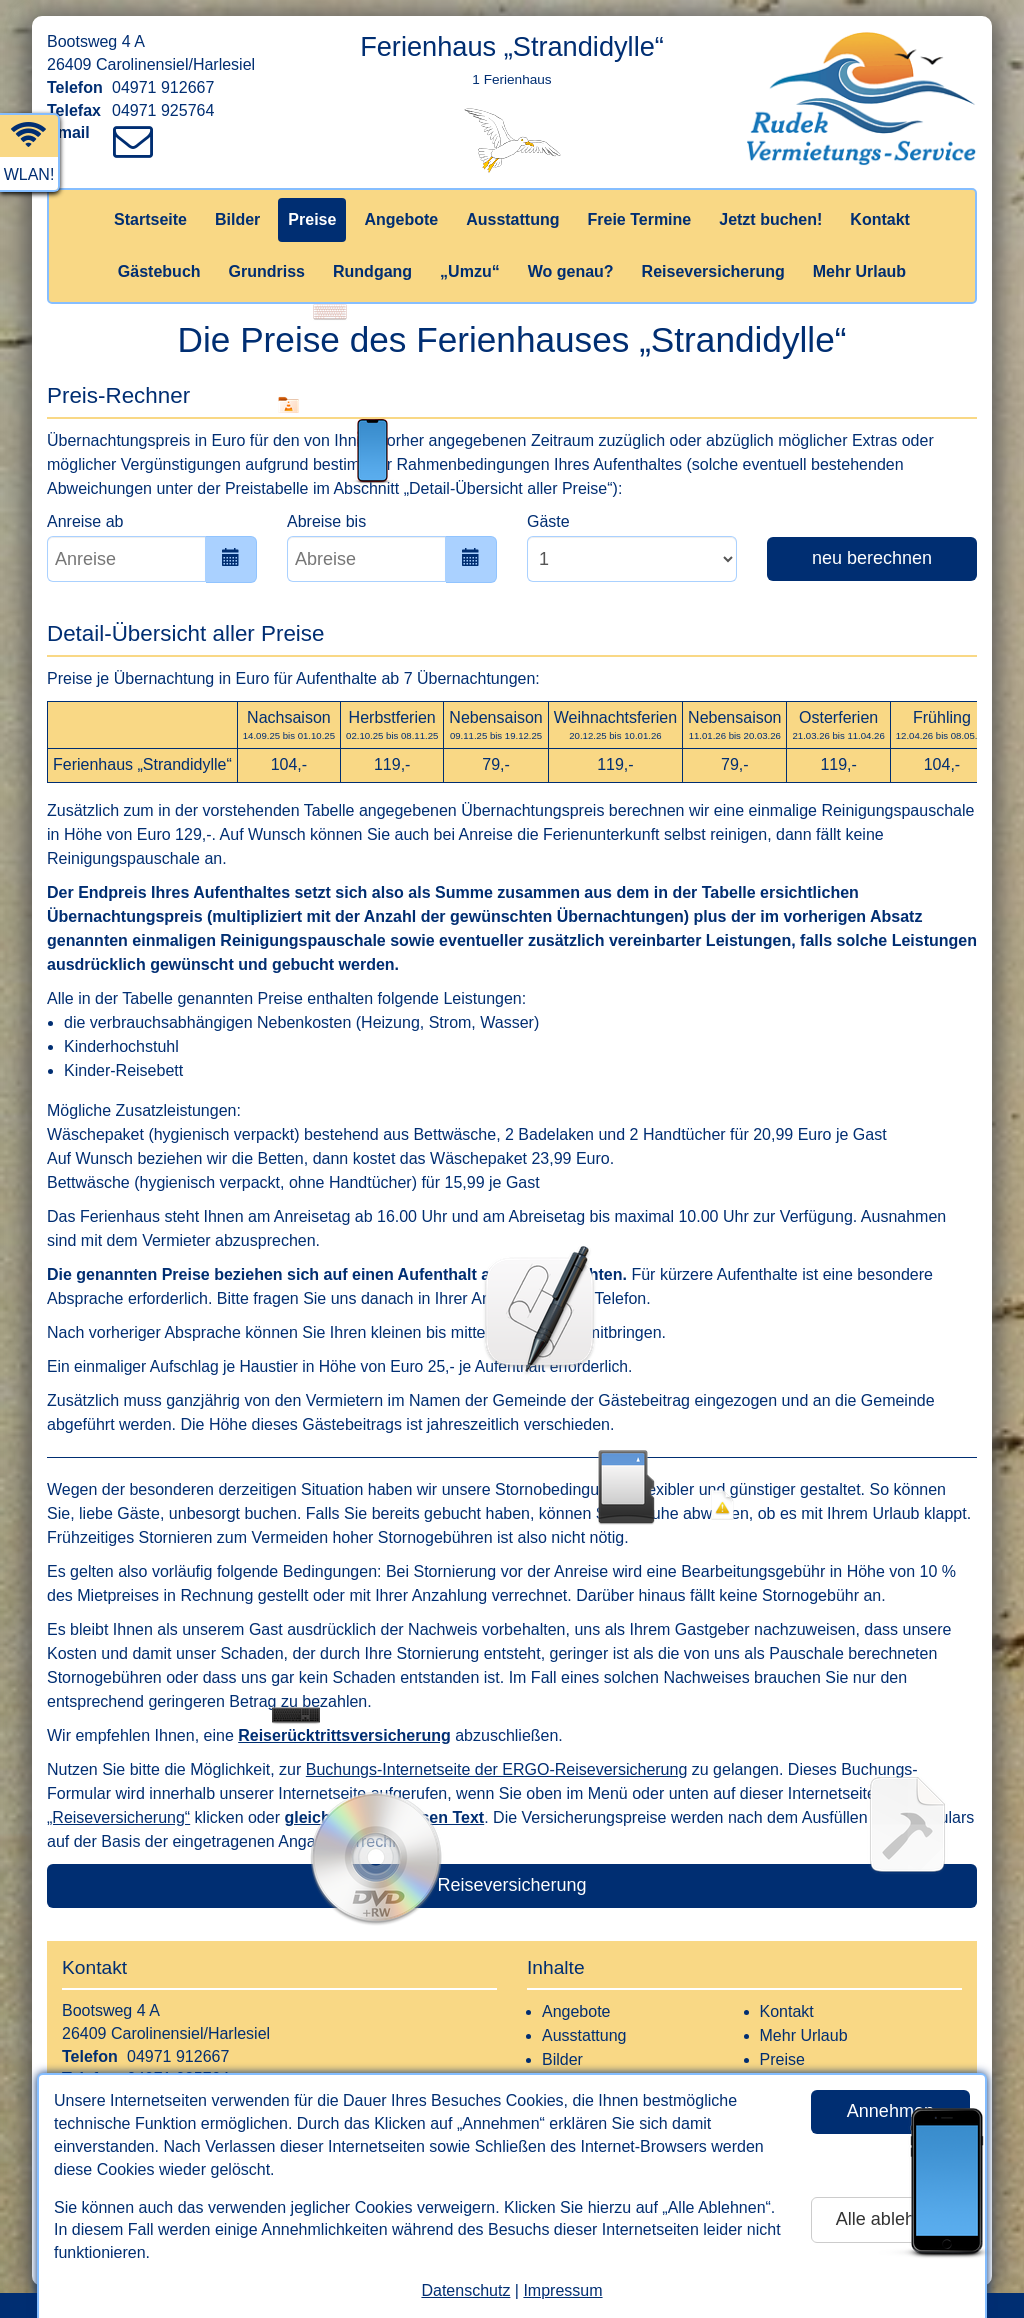 The height and width of the screenshot is (2318, 1024). Describe the element at coordinates (376, 1860) in the screenshot. I see `a rewritable DVD disc in the system` at that location.